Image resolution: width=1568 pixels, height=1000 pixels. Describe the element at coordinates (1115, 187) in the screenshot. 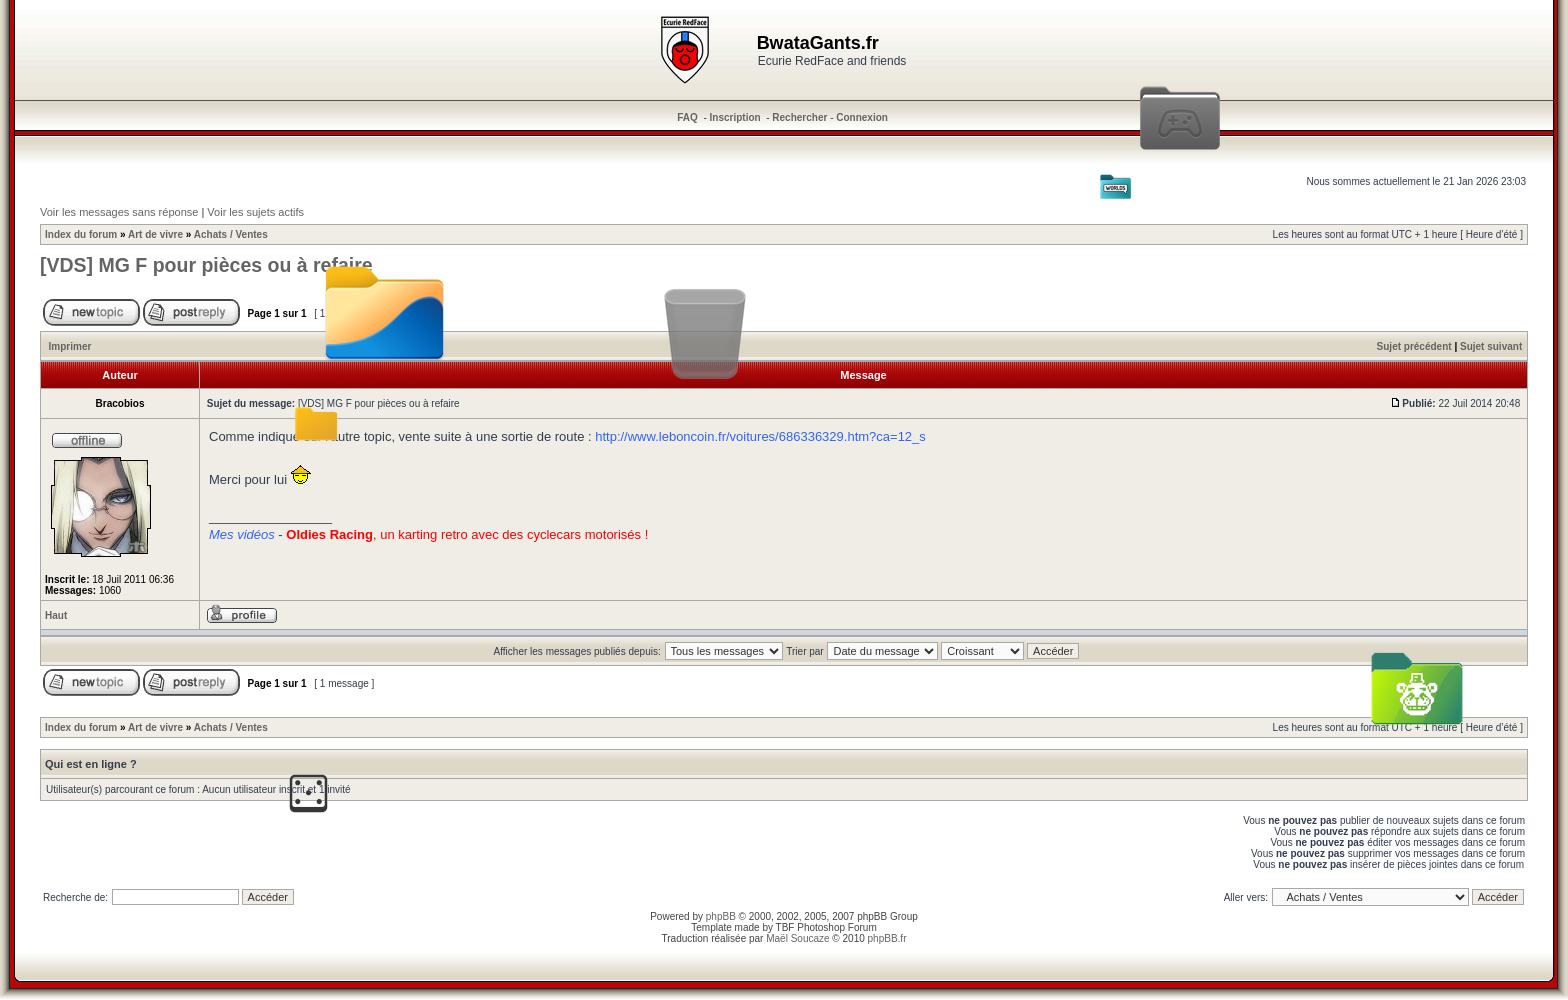

I see `open vrchat worlds folder` at that location.